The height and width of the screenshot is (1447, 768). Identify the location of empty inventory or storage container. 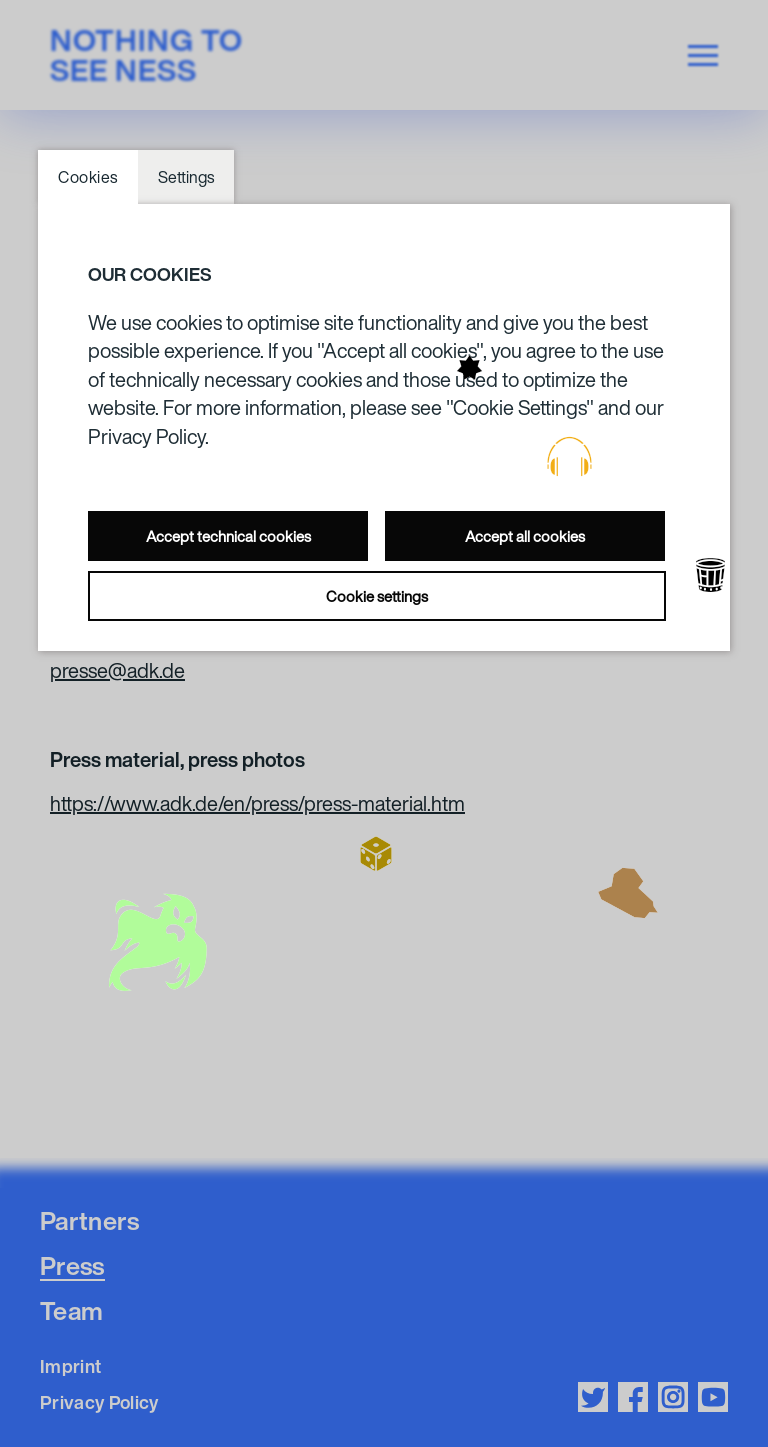
(710, 569).